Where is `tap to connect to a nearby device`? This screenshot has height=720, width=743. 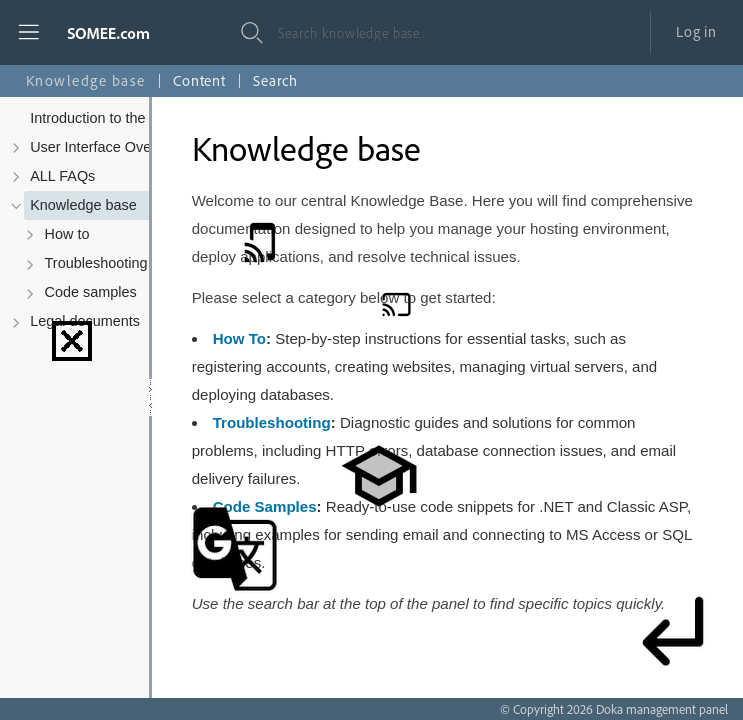
tap to connect to a nearby device is located at coordinates (262, 242).